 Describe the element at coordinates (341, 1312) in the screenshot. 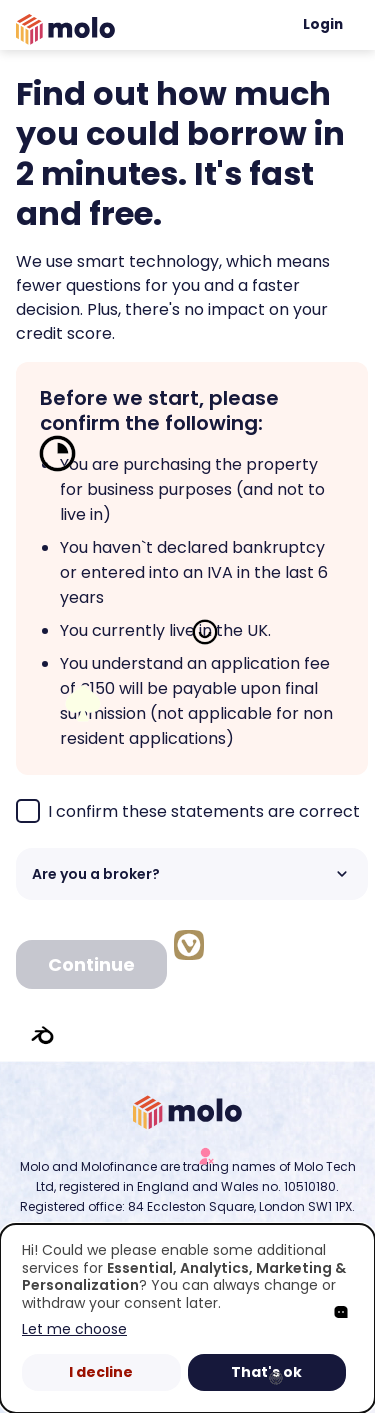

I see `open messaging or chat app` at that location.